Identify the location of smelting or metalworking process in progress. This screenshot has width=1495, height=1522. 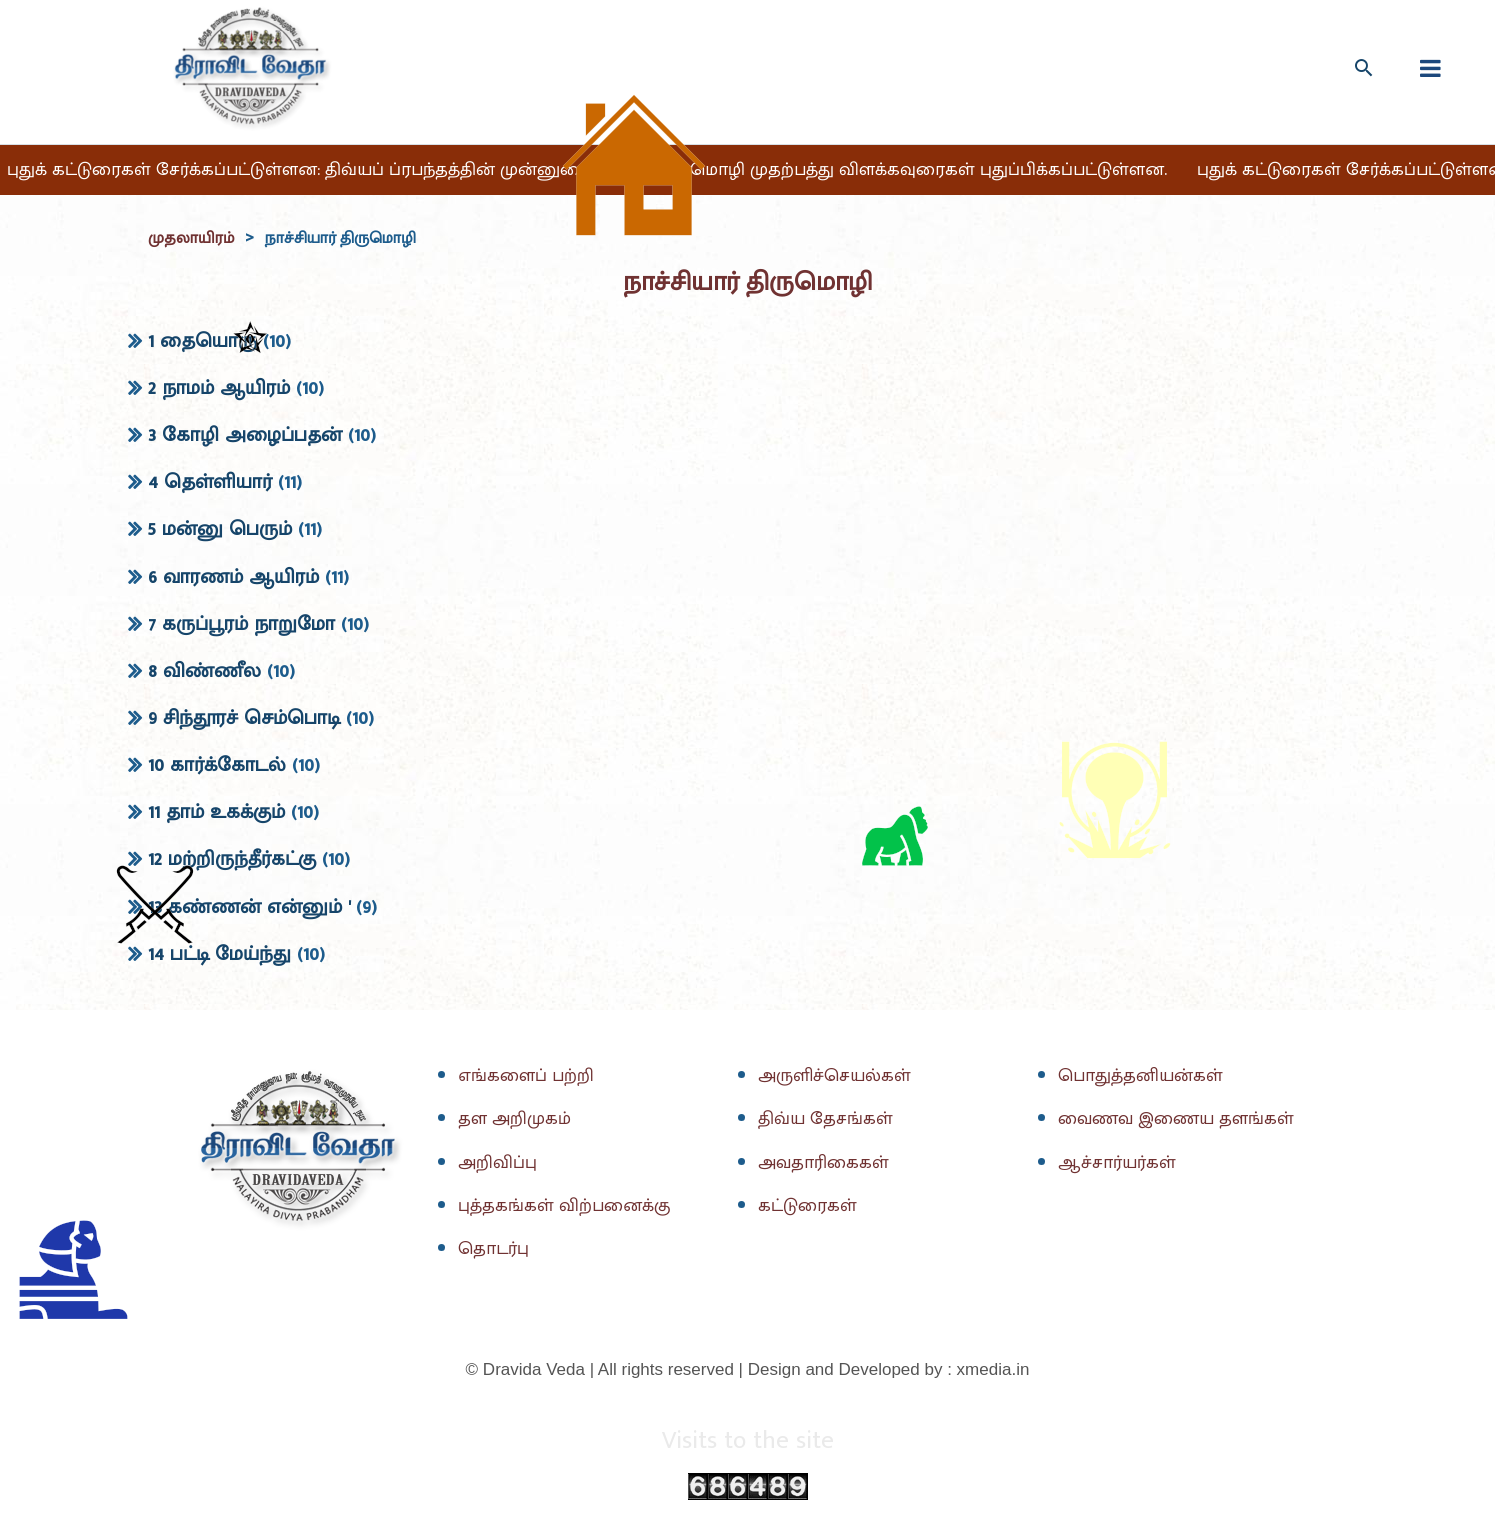
(1114, 799).